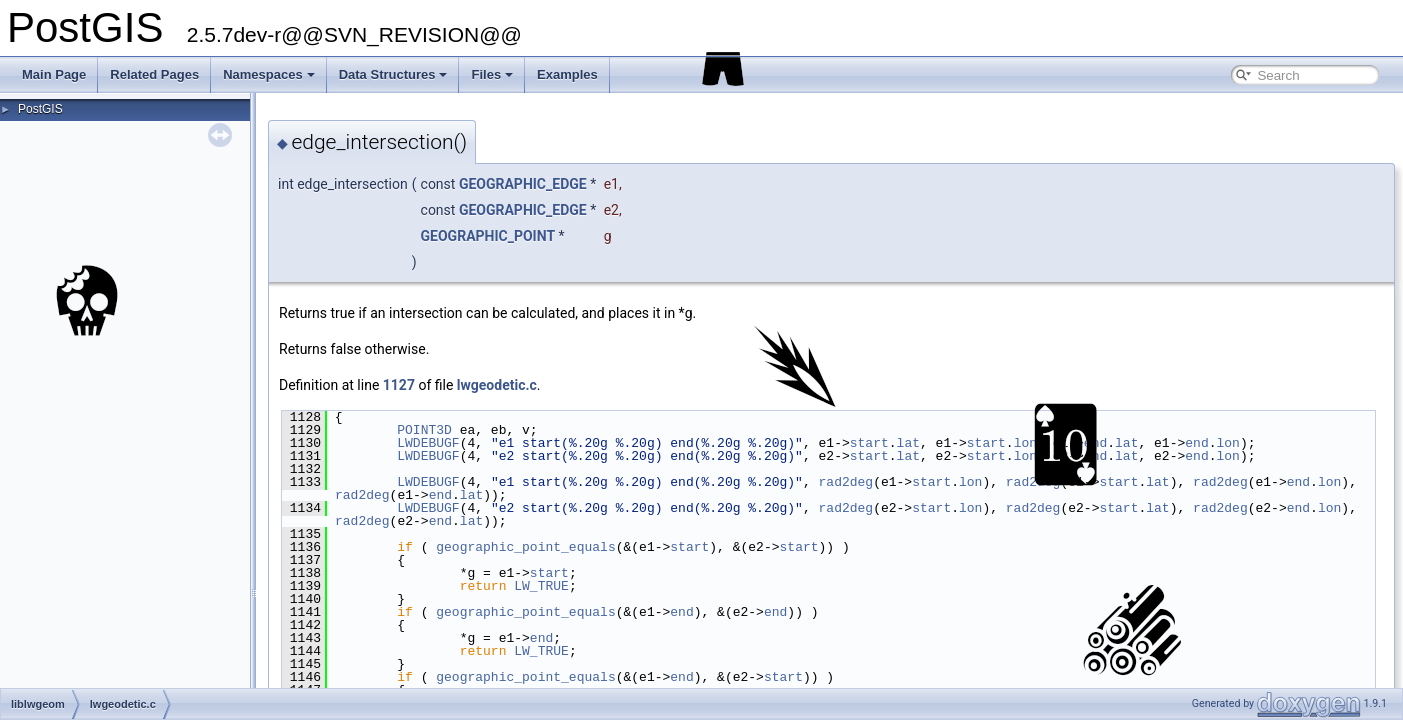 The width and height of the screenshot is (1403, 720). Describe the element at coordinates (1065, 444) in the screenshot. I see `ten of spades playing card` at that location.